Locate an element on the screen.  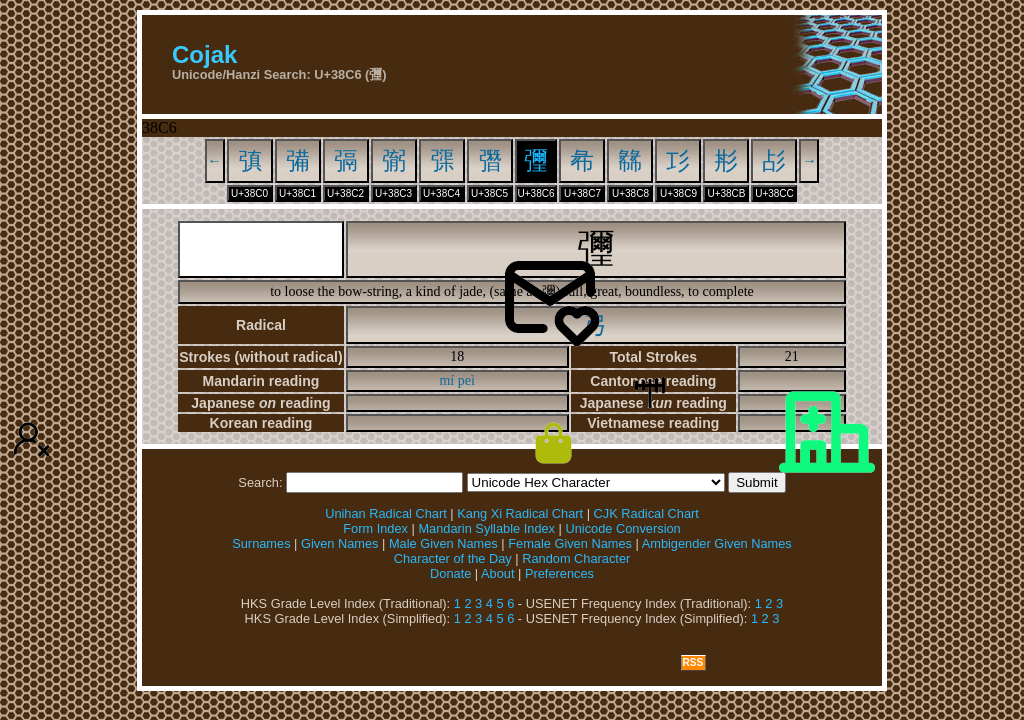
indicates signal or network connectivity status is located at coordinates (650, 392).